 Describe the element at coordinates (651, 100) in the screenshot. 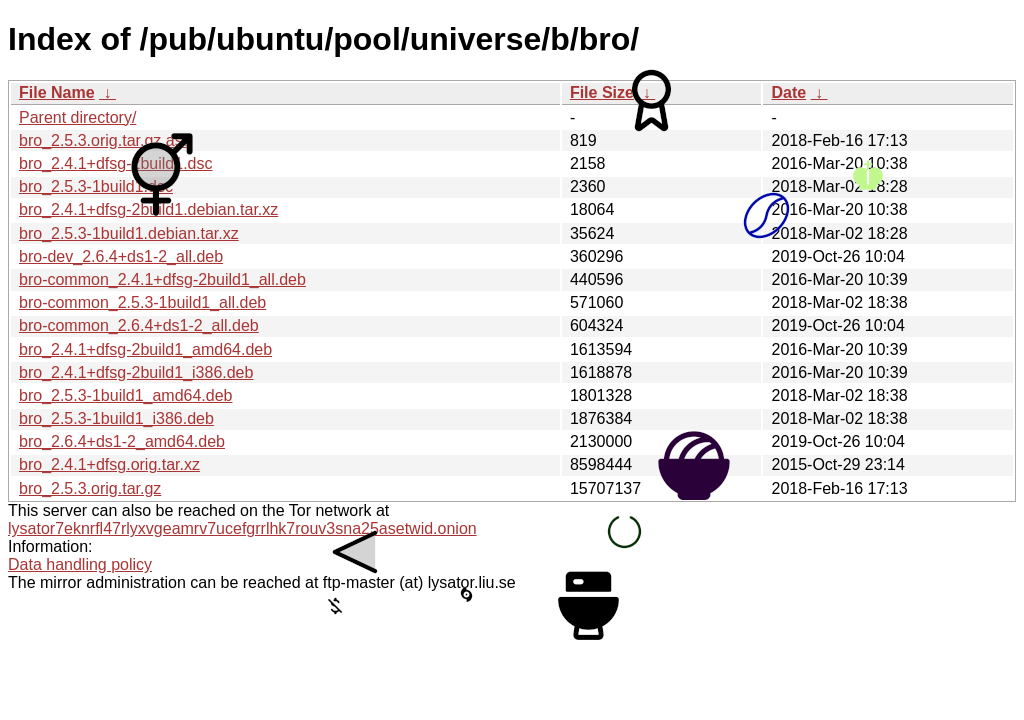

I see `view achievements or awards` at that location.